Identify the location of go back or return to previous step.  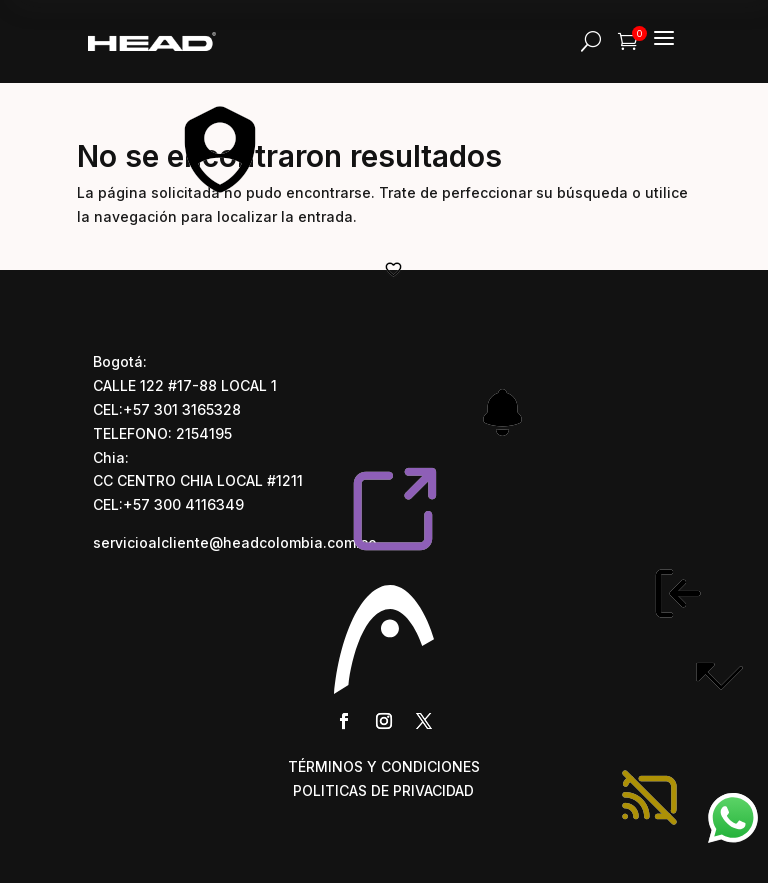
(719, 674).